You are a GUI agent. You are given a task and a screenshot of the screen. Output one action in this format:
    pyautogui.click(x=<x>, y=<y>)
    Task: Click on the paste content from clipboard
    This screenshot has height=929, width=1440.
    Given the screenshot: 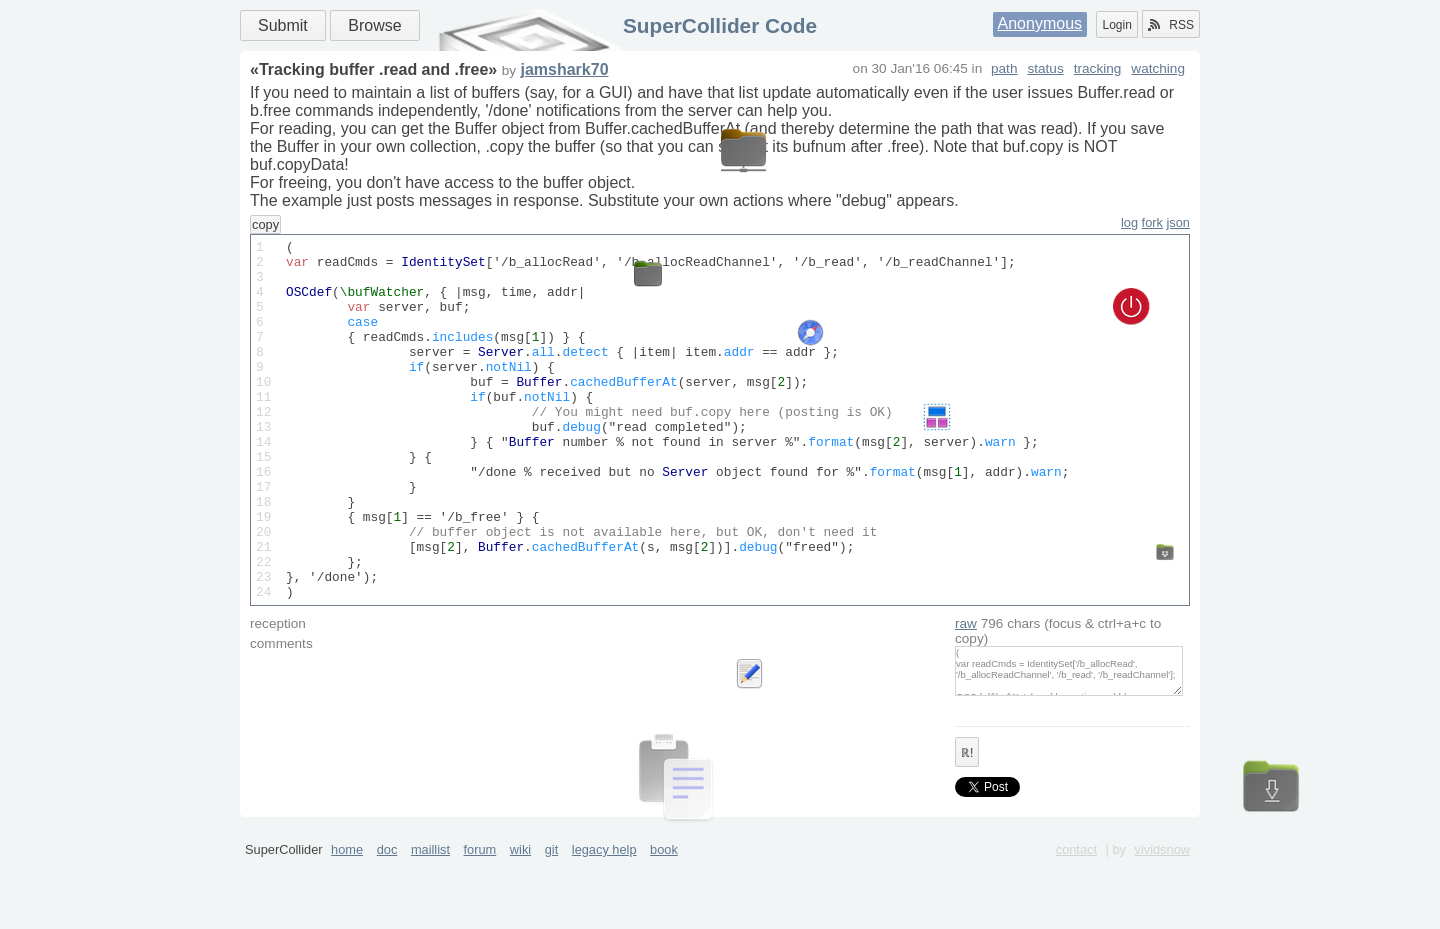 What is the action you would take?
    pyautogui.click(x=676, y=777)
    